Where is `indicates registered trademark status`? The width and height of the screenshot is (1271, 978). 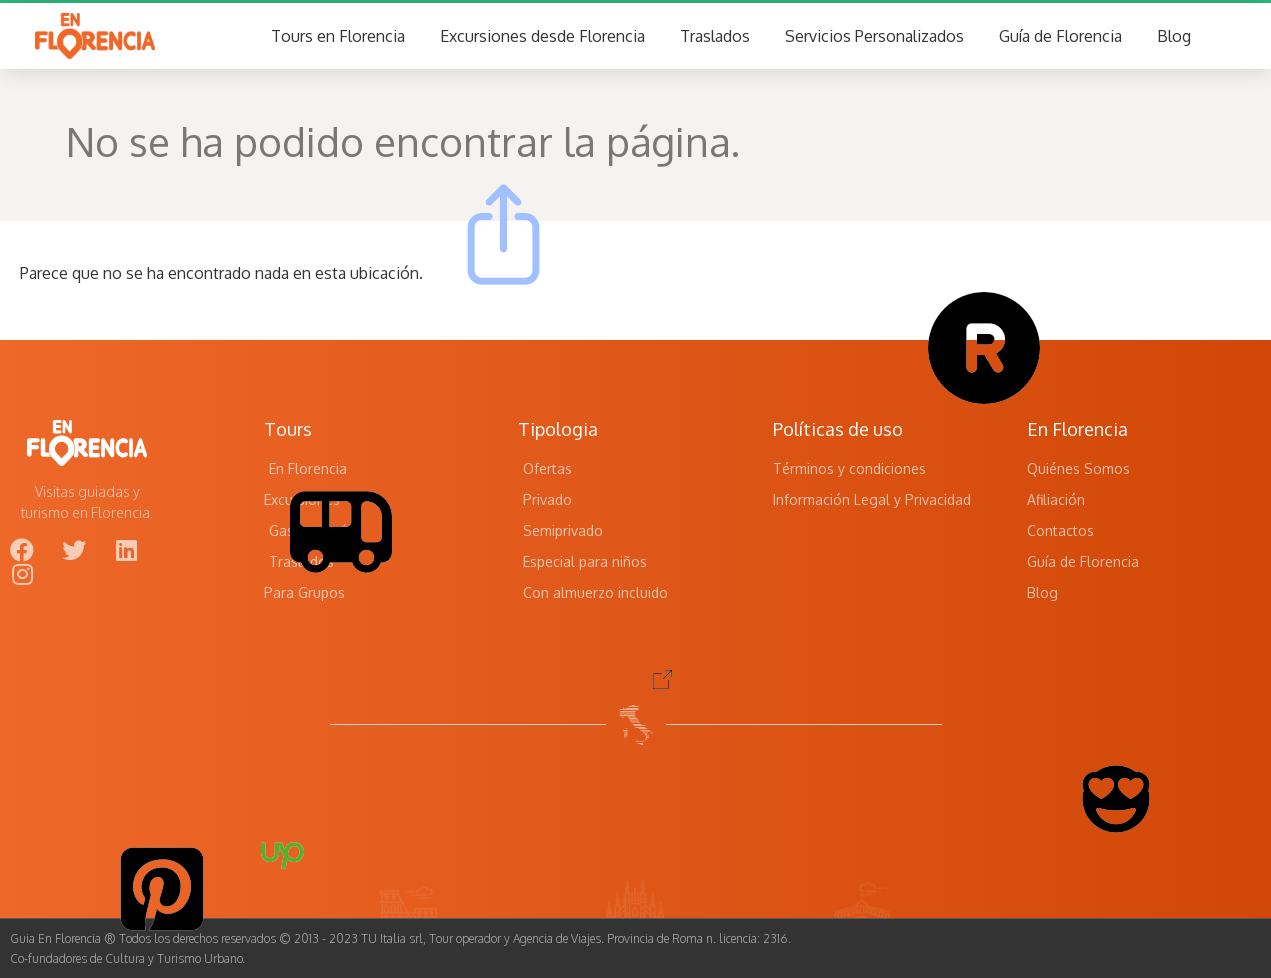
indicates registered trademark status is located at coordinates (984, 348).